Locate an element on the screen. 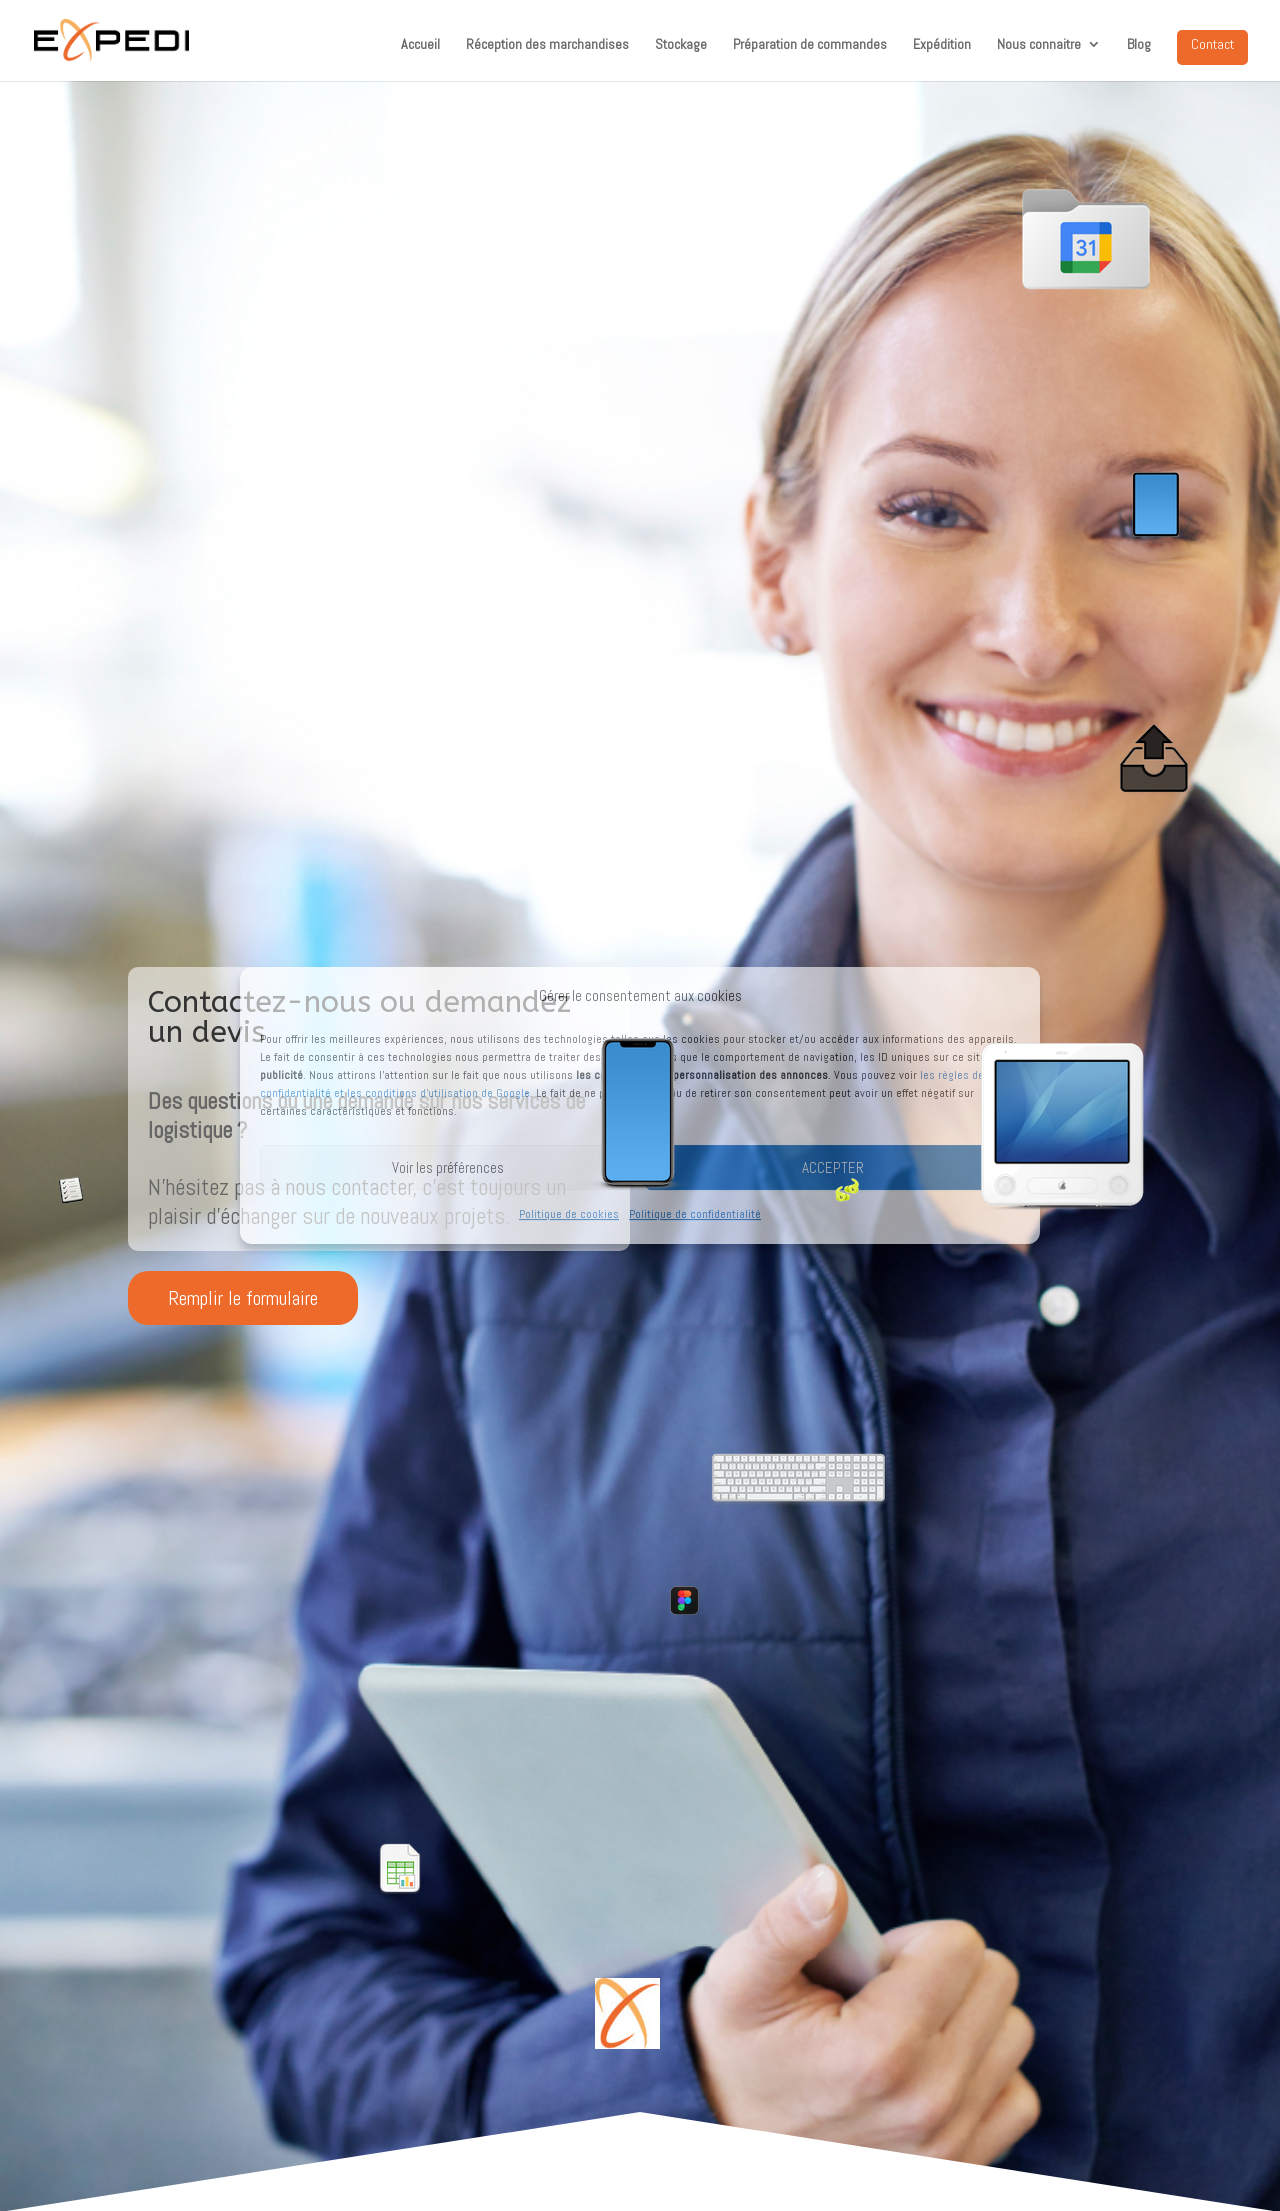 This screenshot has width=1280, height=2211. open folder containing google calendar files is located at coordinates (1085, 242).